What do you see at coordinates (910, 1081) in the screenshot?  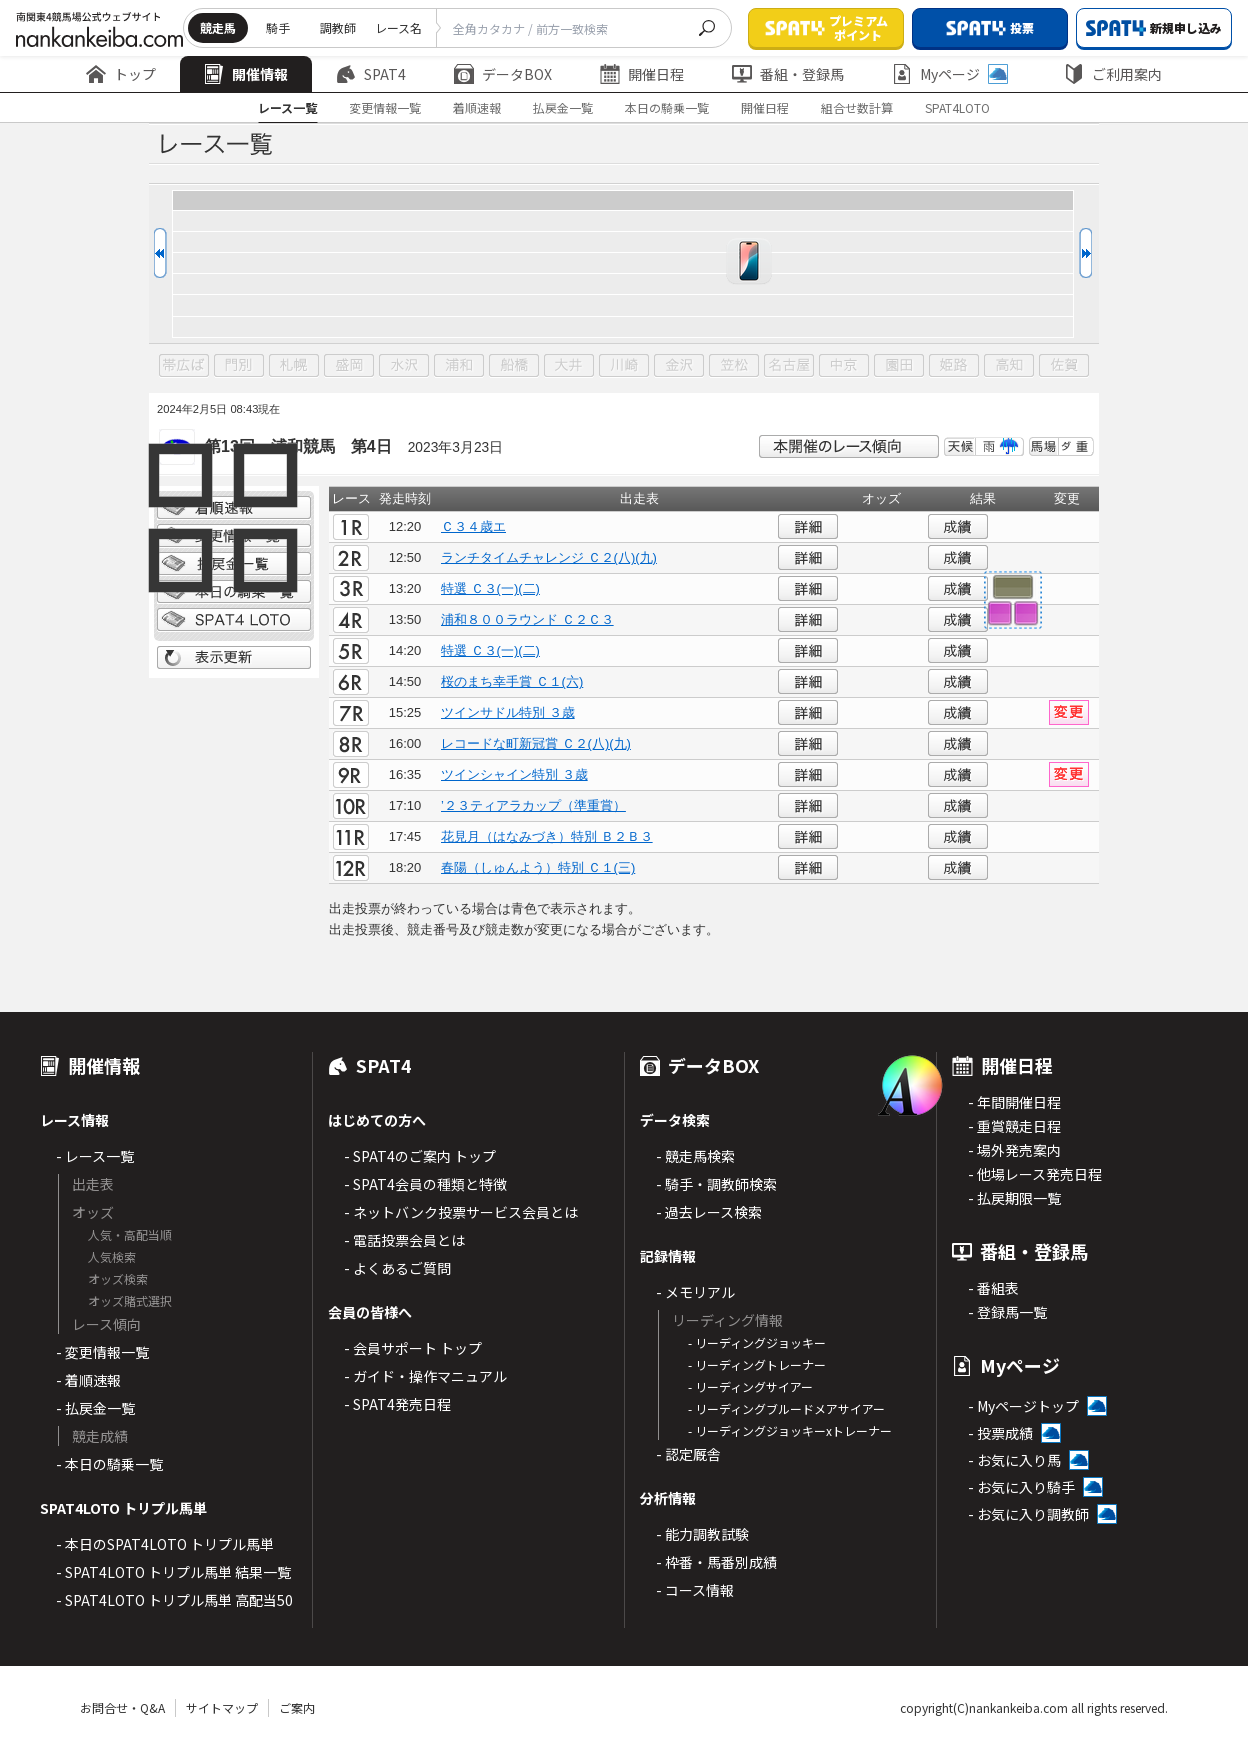 I see `customize font and color settings` at bounding box center [910, 1081].